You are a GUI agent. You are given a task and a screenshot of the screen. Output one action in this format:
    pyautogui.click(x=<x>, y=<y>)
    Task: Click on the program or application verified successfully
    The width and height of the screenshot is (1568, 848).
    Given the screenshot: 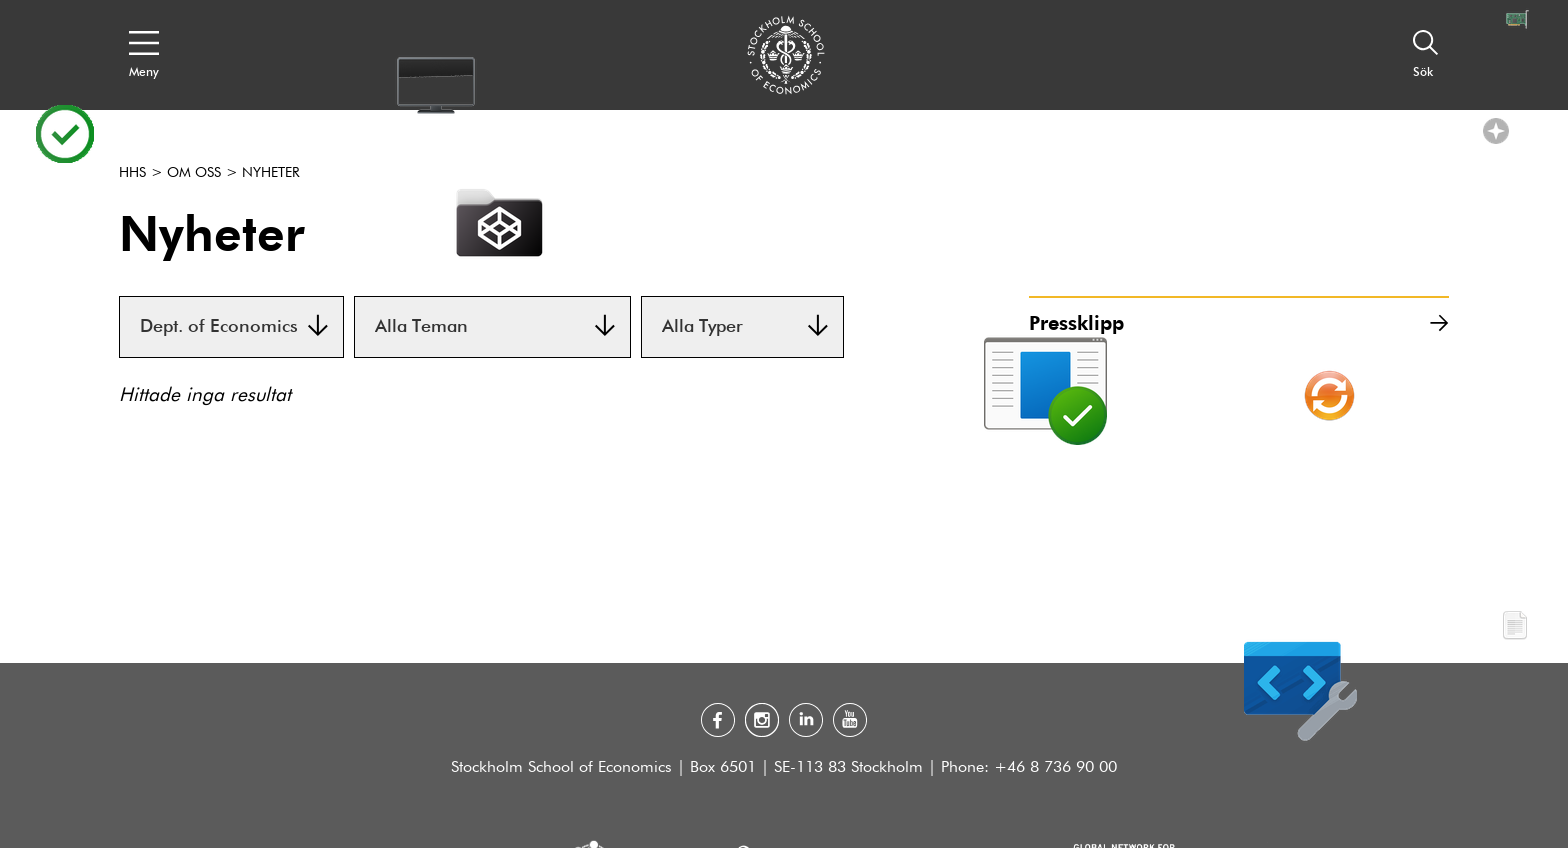 What is the action you would take?
    pyautogui.click(x=1045, y=383)
    